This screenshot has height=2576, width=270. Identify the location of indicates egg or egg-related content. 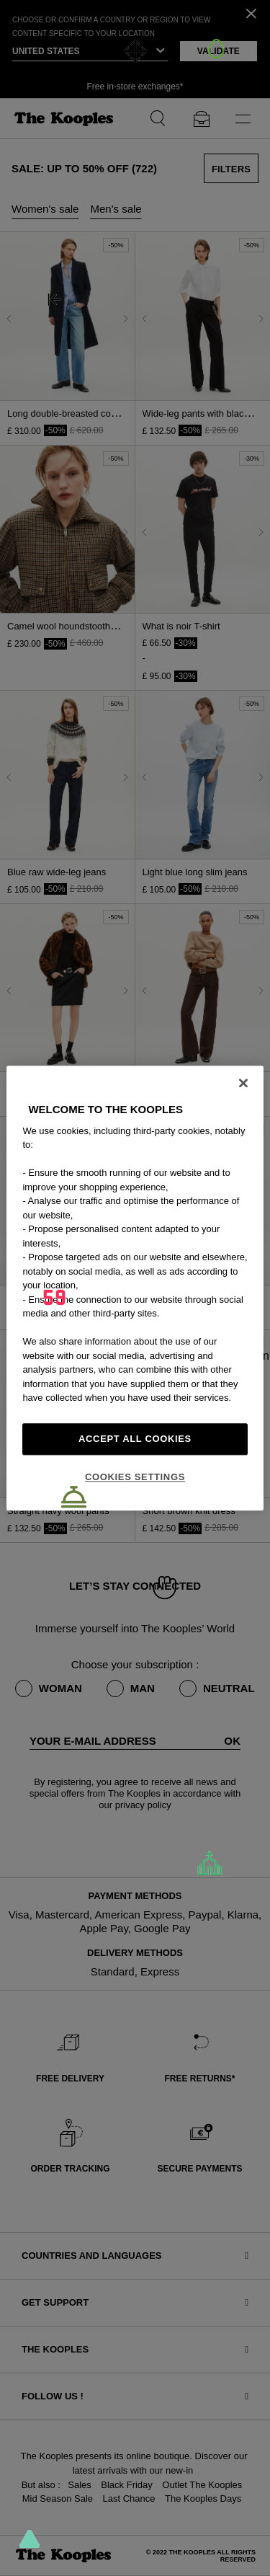
(216, 48).